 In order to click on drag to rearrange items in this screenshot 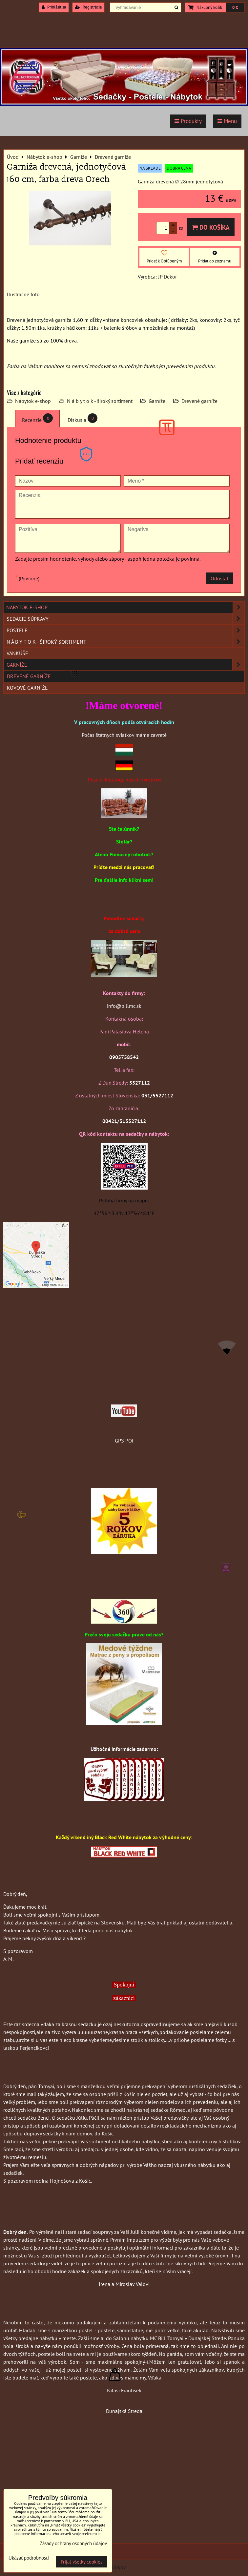, I will do `click(74, 674)`.